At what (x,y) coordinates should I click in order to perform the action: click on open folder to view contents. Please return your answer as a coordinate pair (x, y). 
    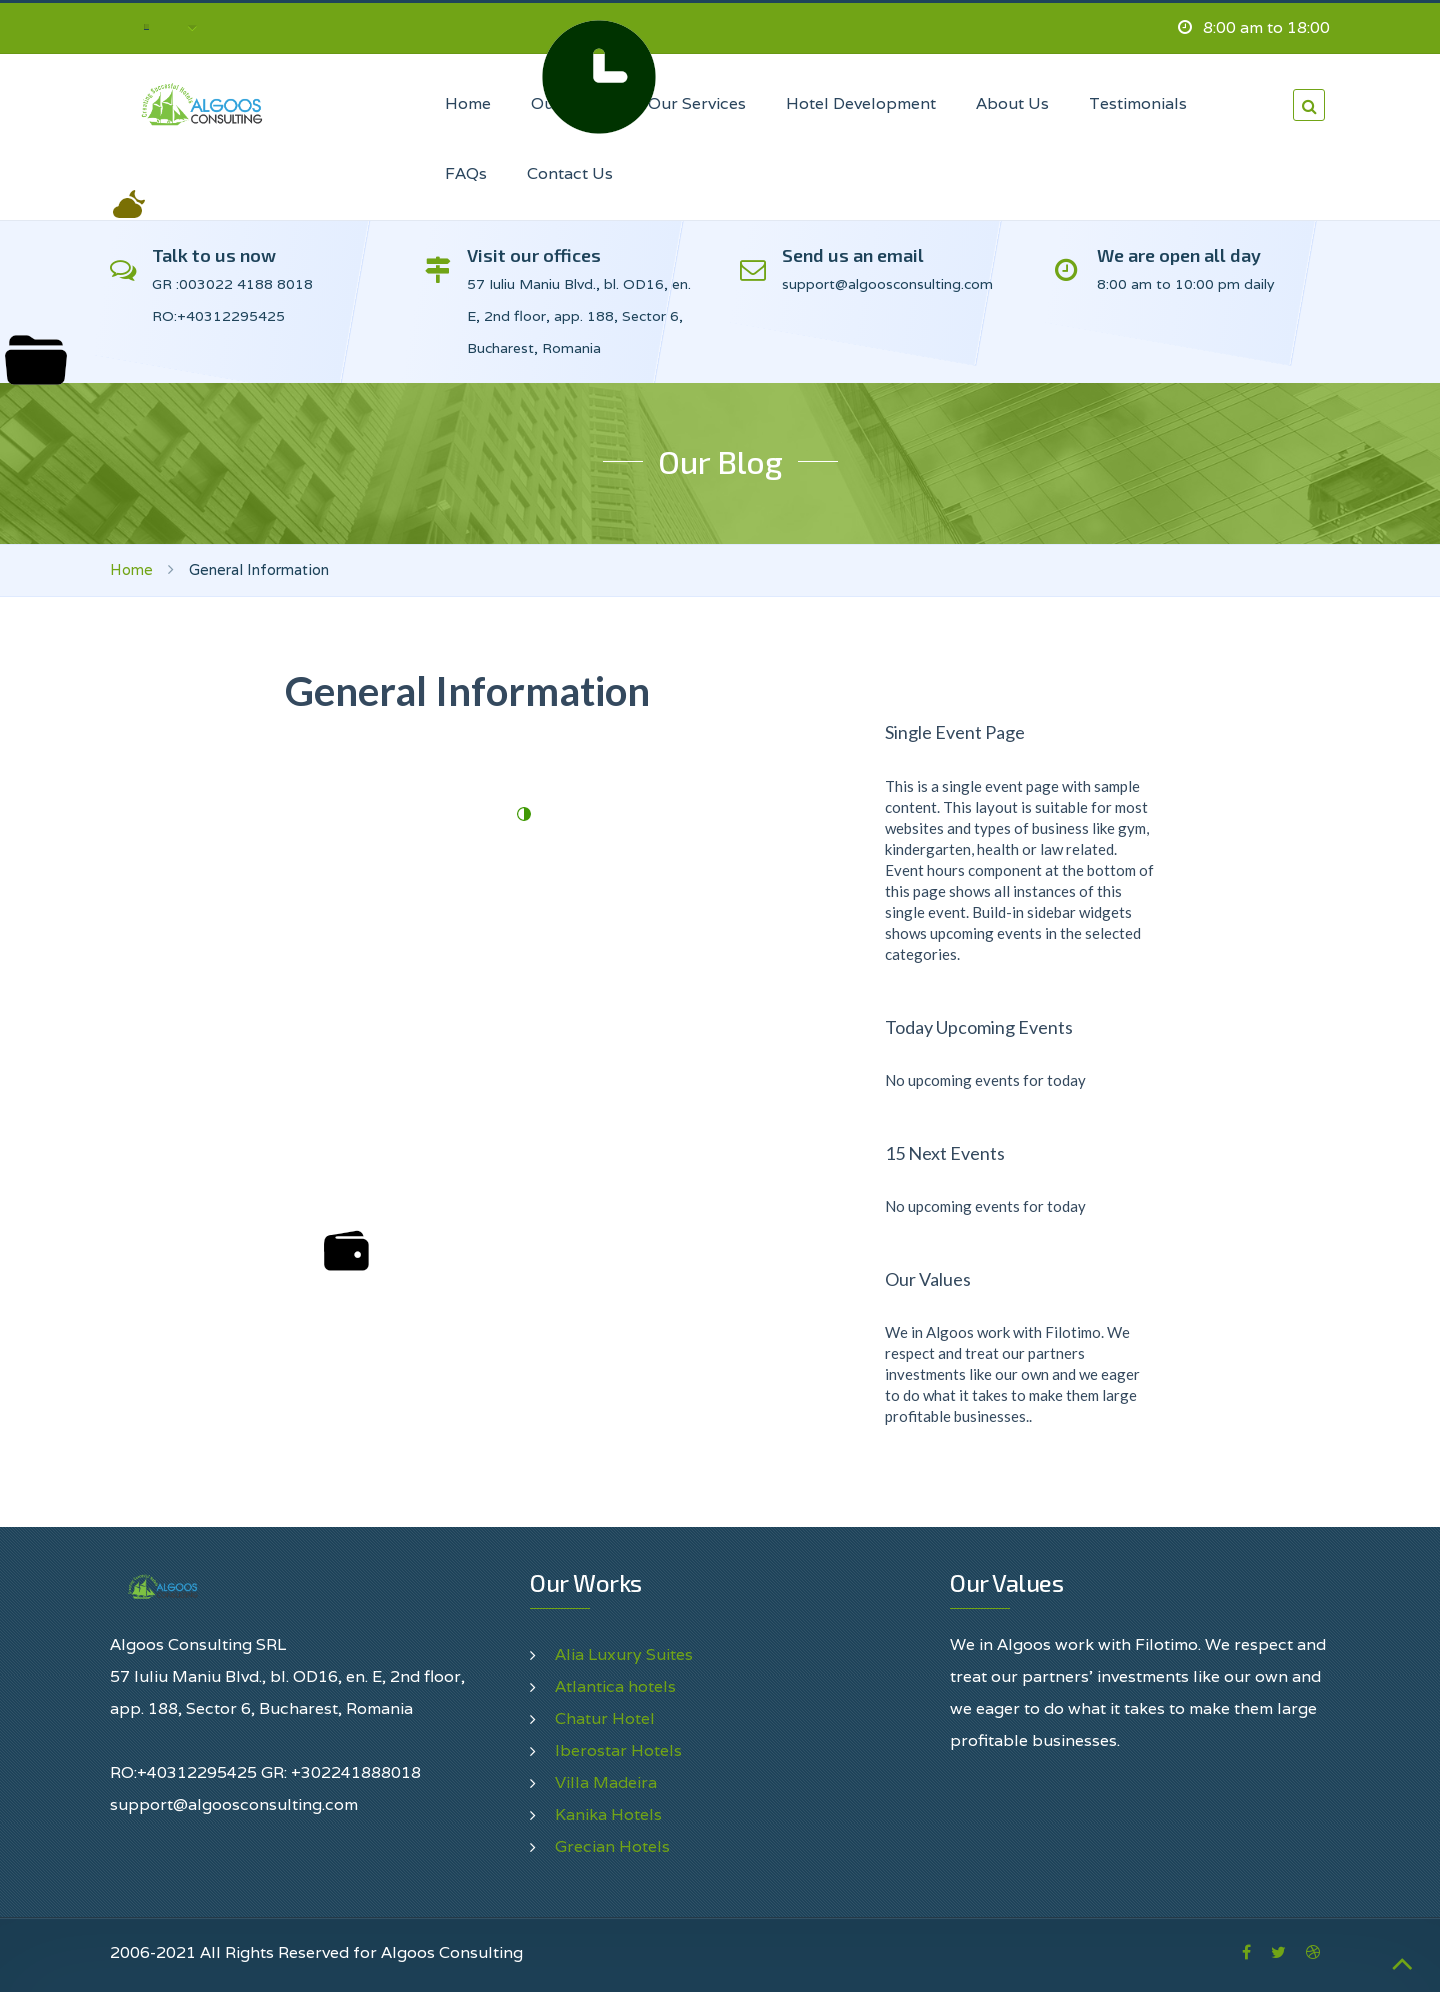
    Looking at the image, I should click on (36, 360).